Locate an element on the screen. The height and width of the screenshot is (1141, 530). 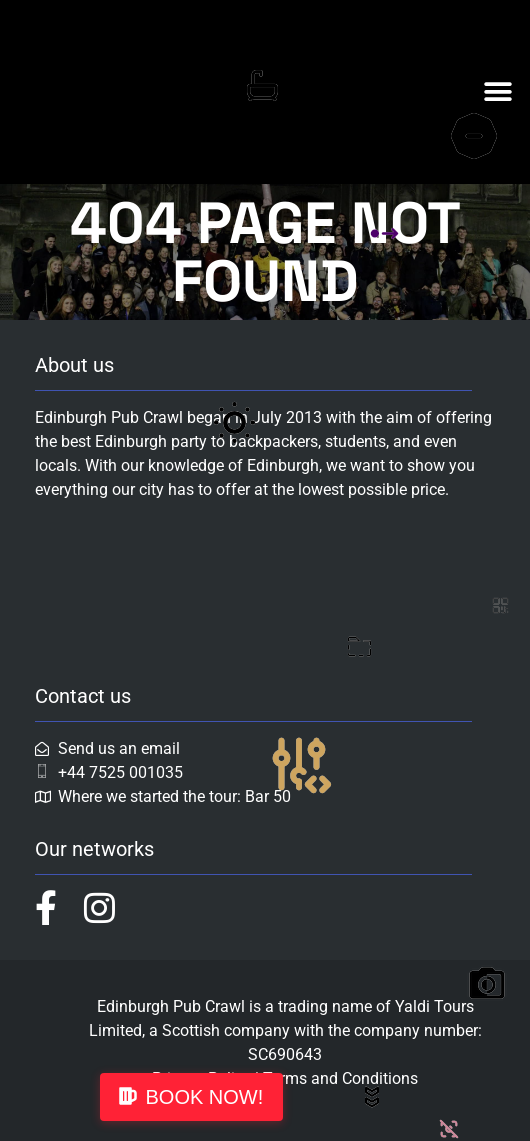
move item to the right is located at coordinates (384, 233).